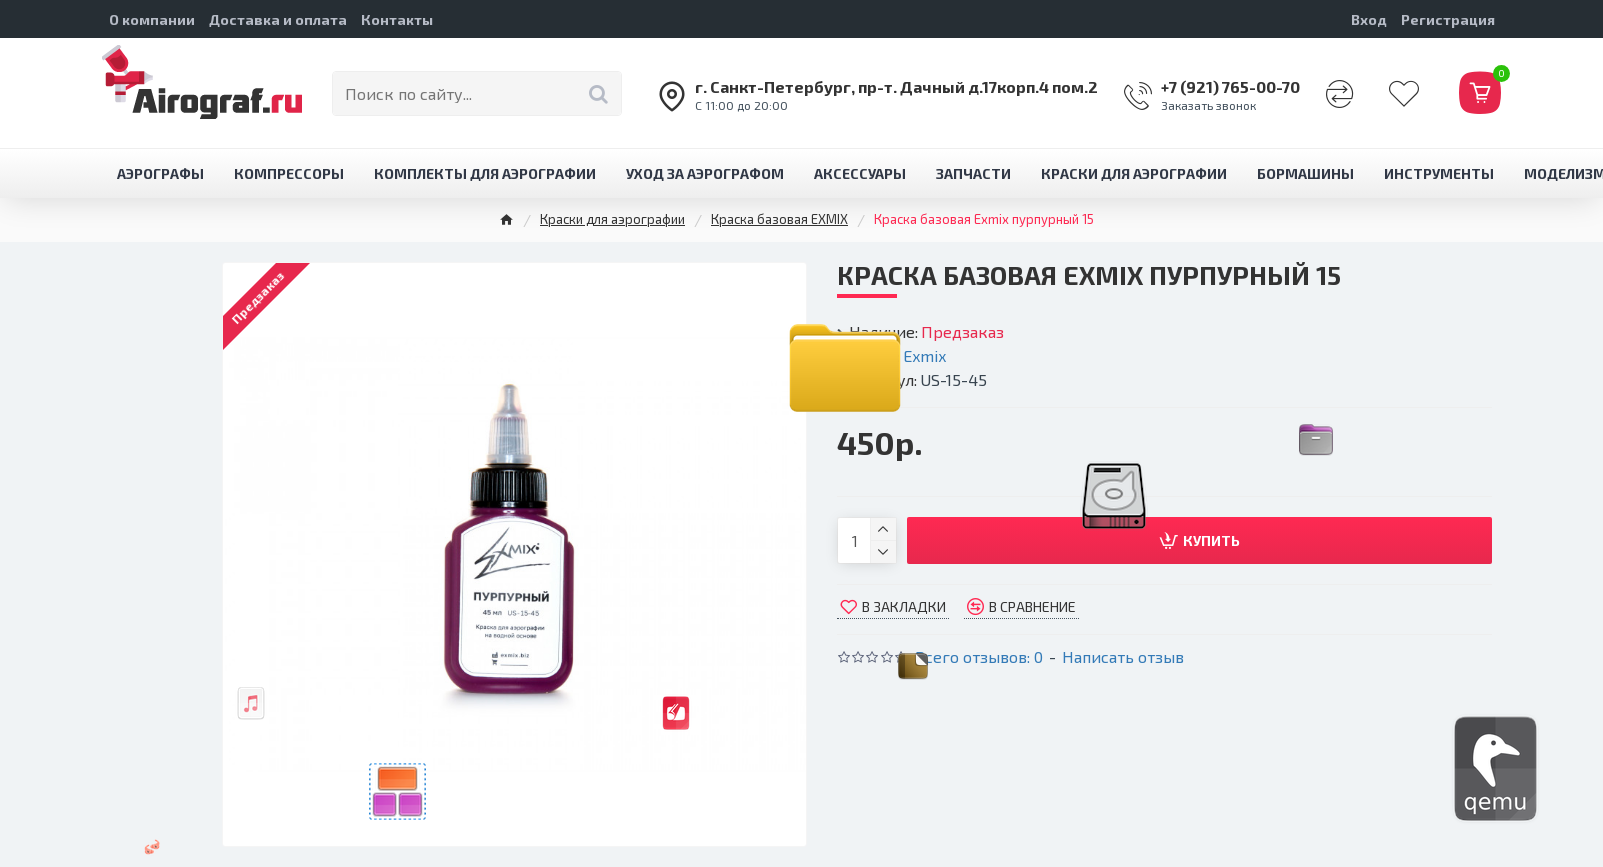  Describe the element at coordinates (1316, 439) in the screenshot. I see `open the file manager` at that location.